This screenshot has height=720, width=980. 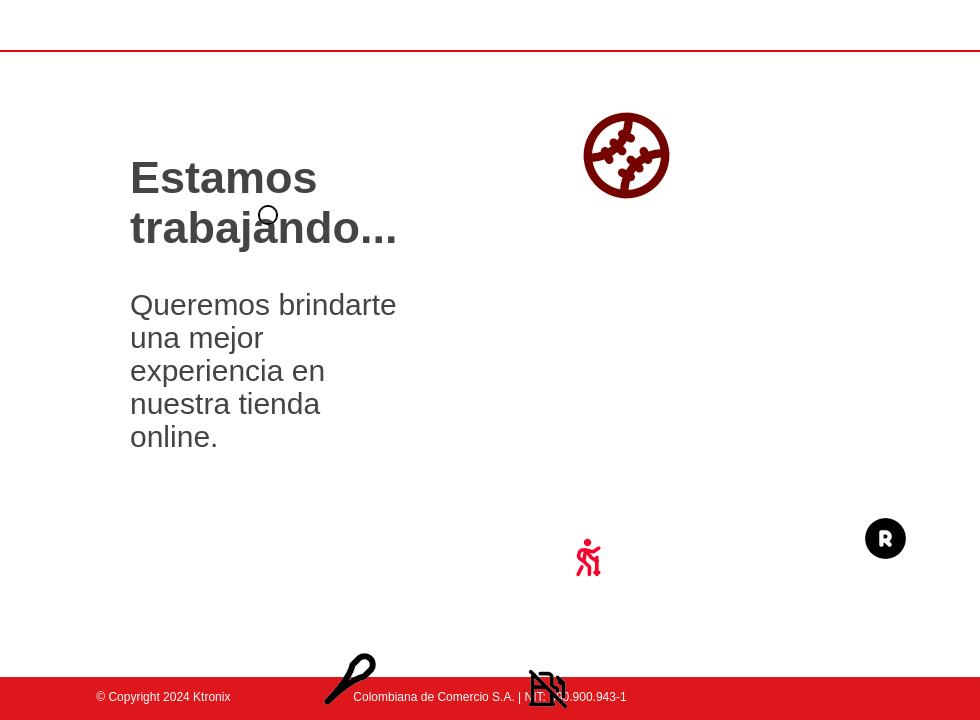 What do you see at coordinates (587, 557) in the screenshot?
I see `access hiking or trekking activities` at bounding box center [587, 557].